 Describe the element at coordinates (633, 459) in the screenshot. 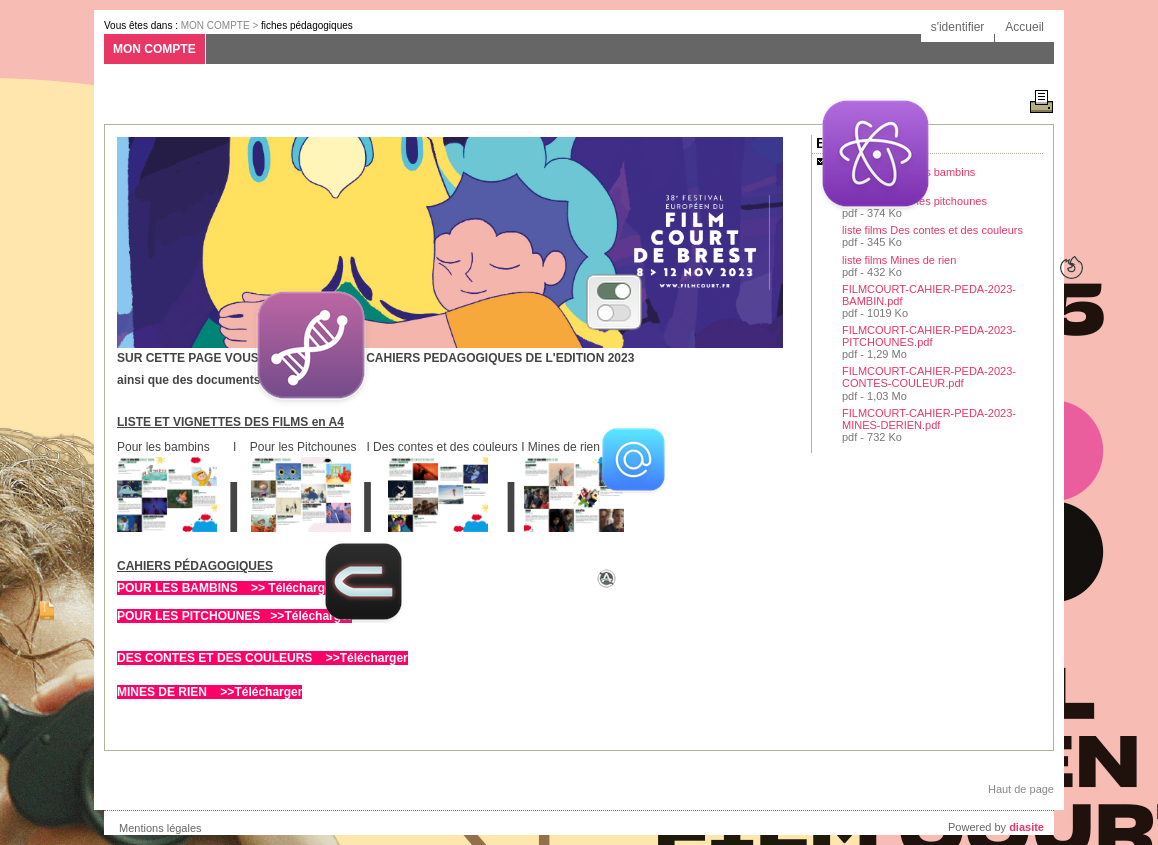

I see `open the character map application` at that location.